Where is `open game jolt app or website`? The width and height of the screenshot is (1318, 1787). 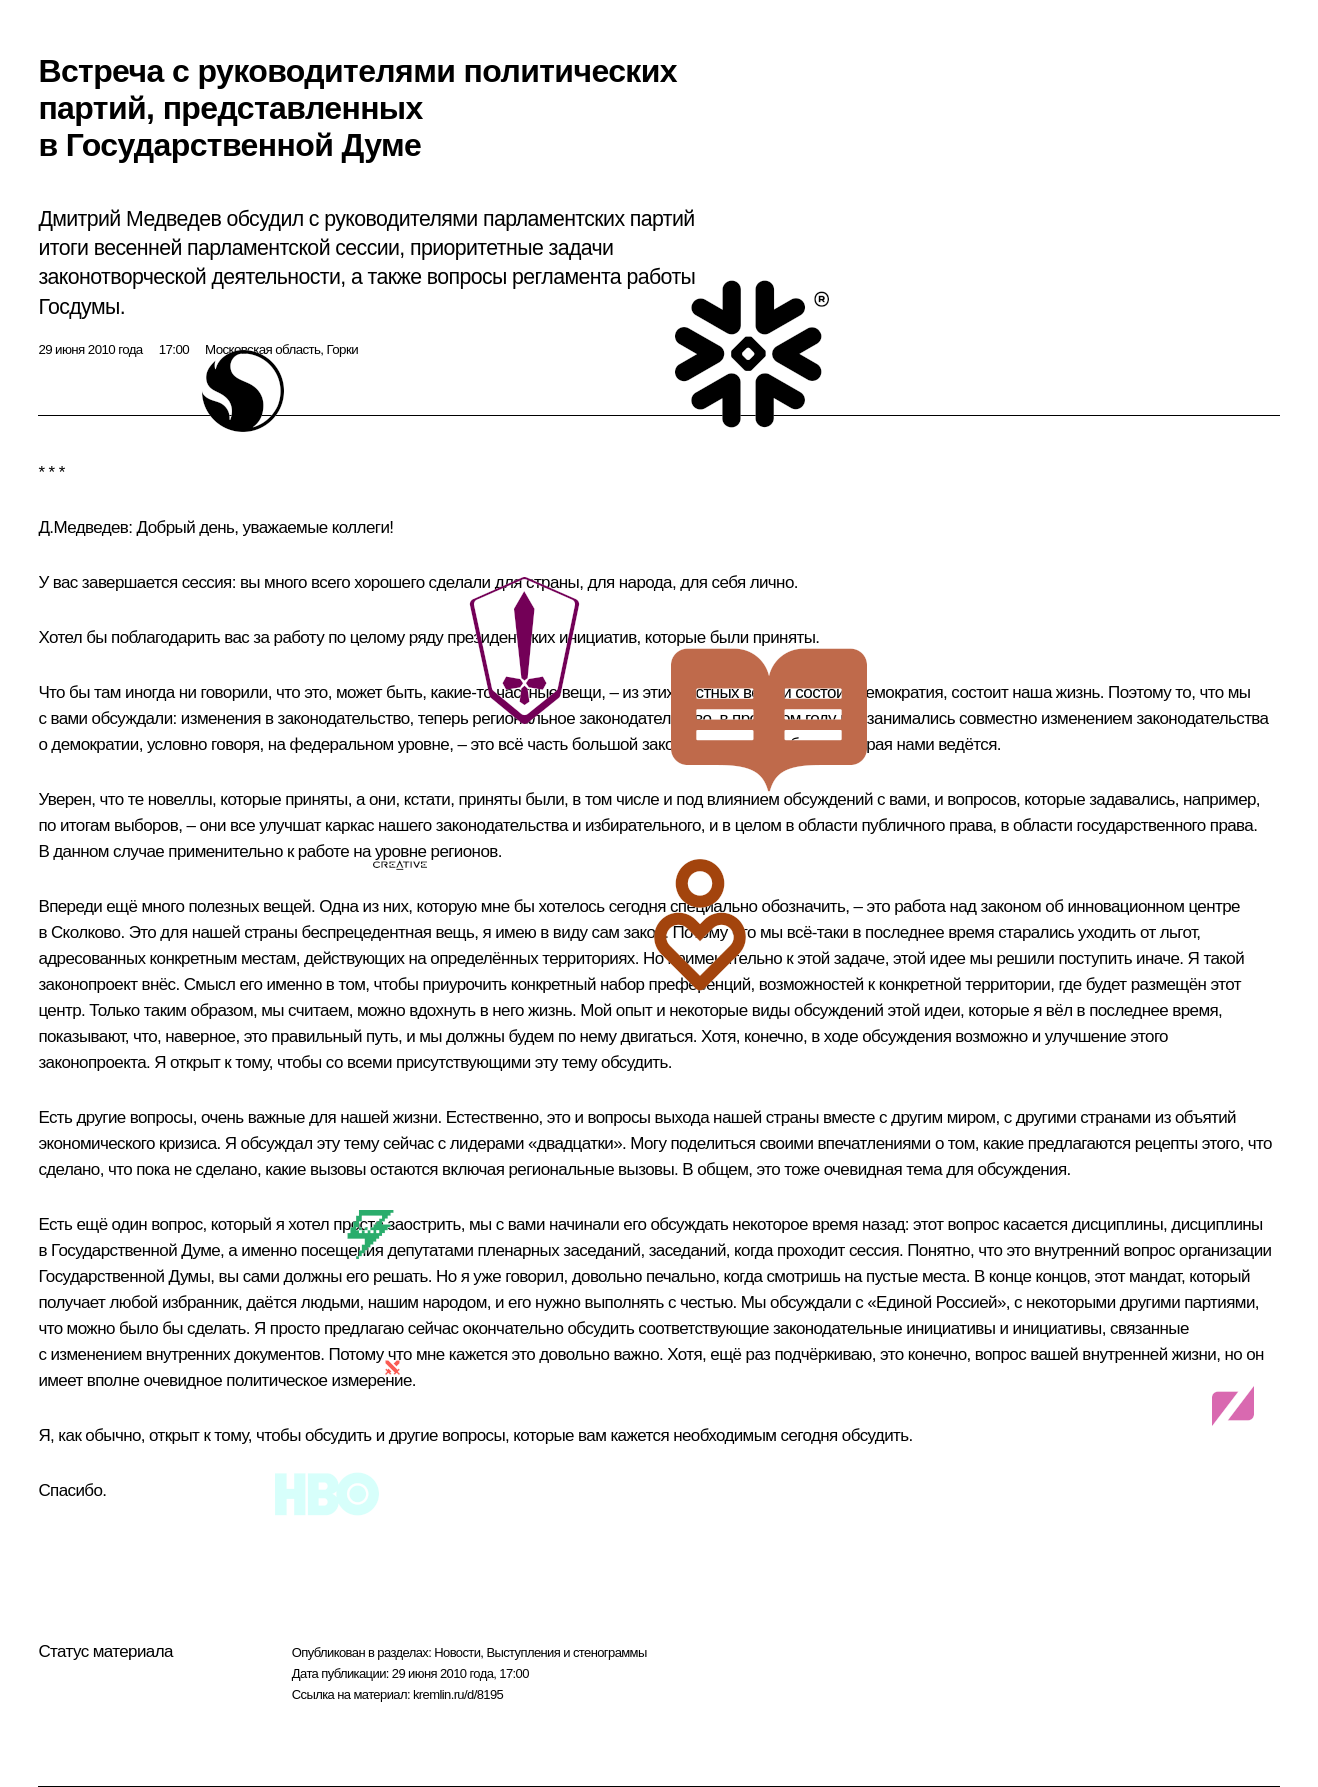 open game jolt app or website is located at coordinates (370, 1234).